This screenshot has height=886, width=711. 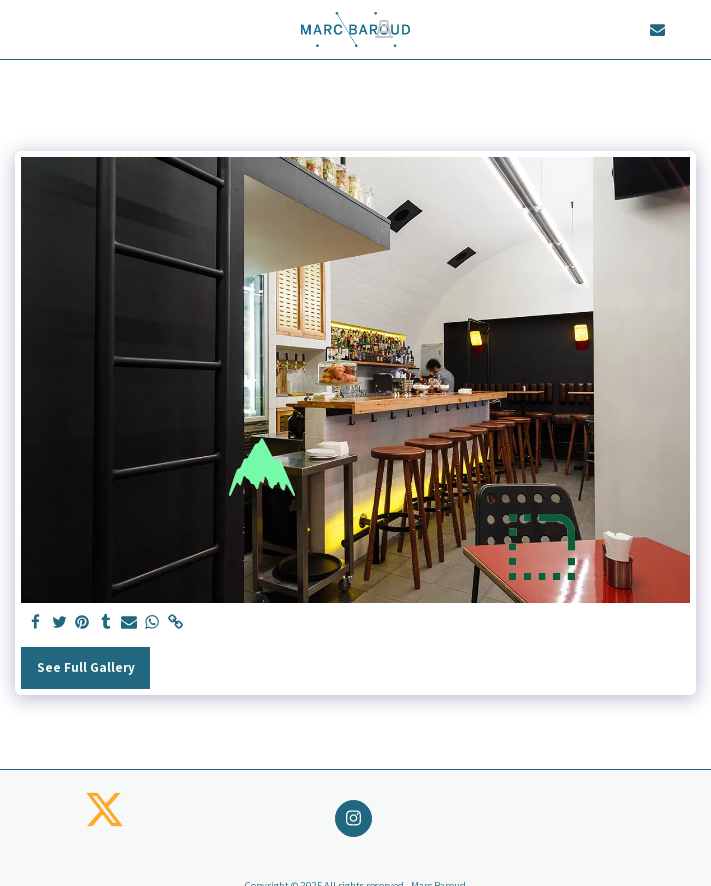 I want to click on apply rounded corners to a selected element, so click(x=542, y=547).